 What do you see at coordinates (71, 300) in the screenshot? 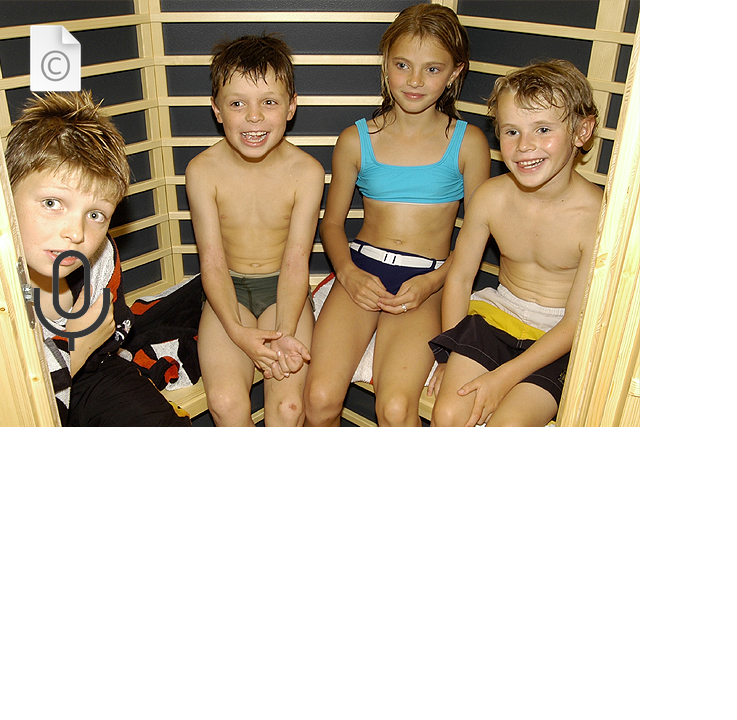
I see `access microphone settings` at bounding box center [71, 300].